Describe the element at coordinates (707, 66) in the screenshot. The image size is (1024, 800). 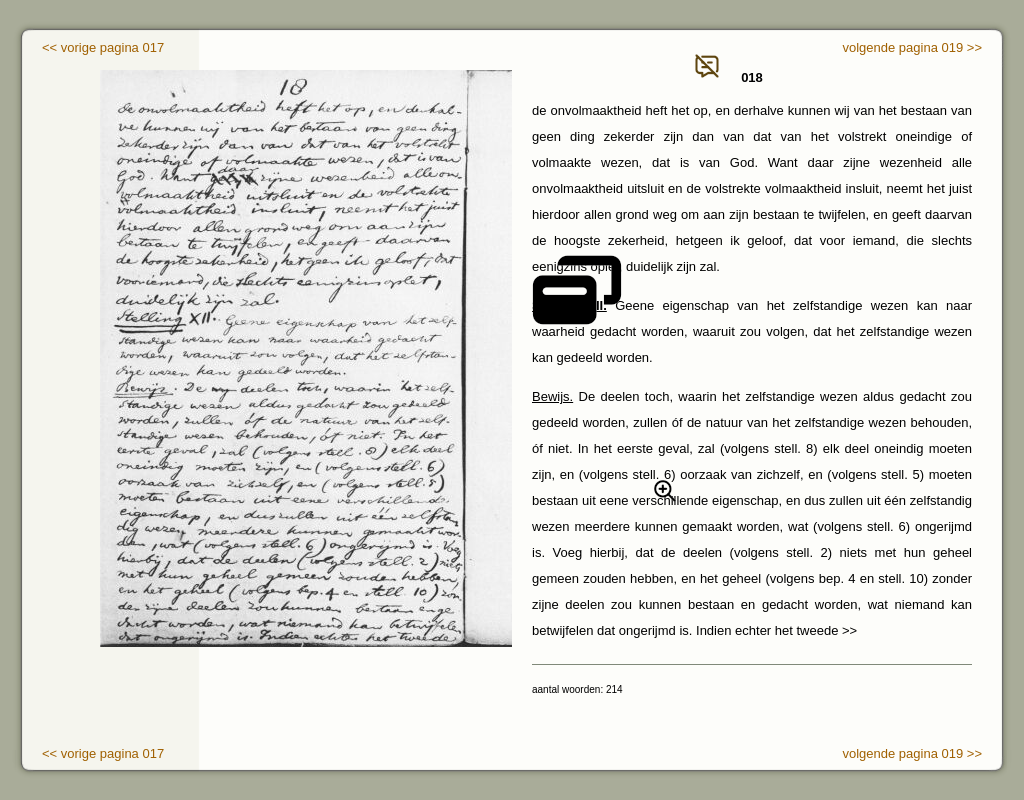
I see `messaging is disabled or unavailable` at that location.